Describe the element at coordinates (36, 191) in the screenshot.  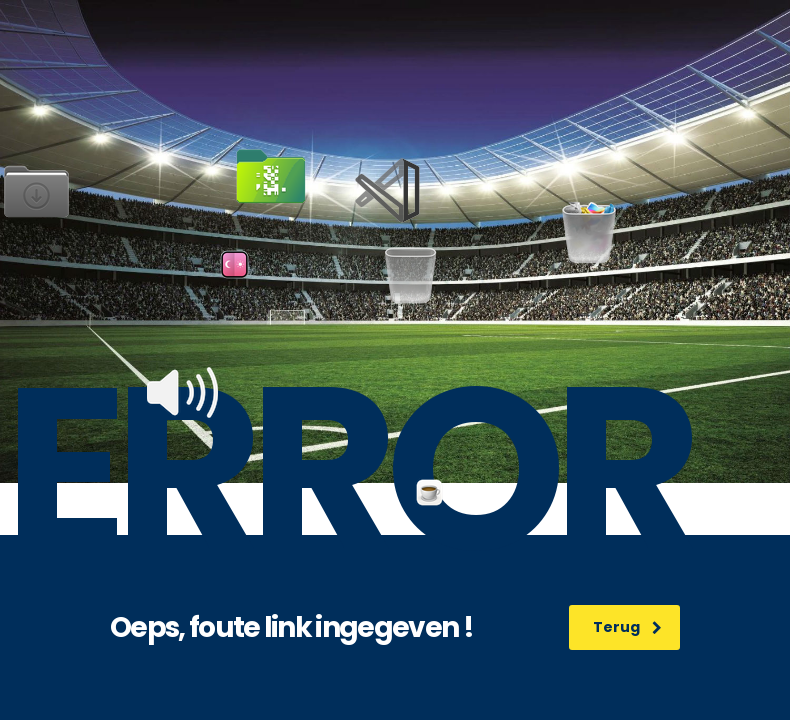
I see `access your downloads folder` at that location.